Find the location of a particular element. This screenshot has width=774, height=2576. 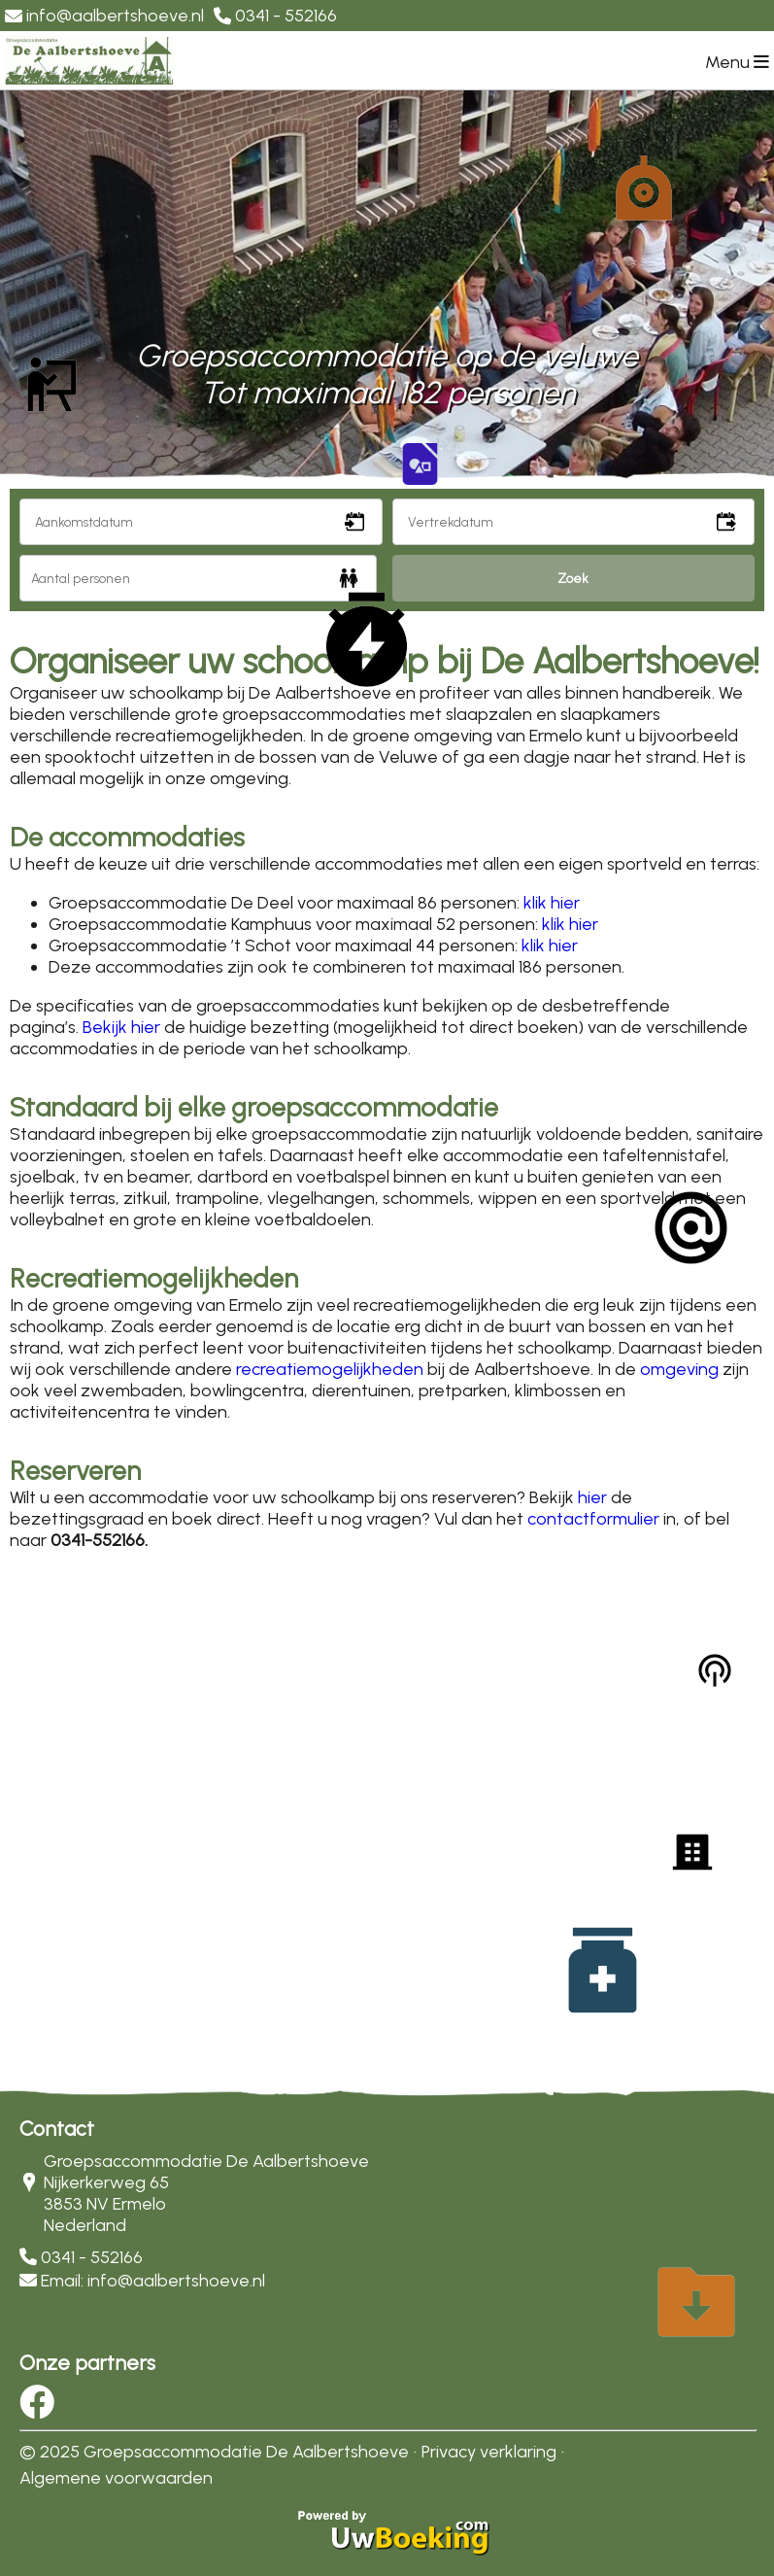

access AI or chatbot features is located at coordinates (644, 189).